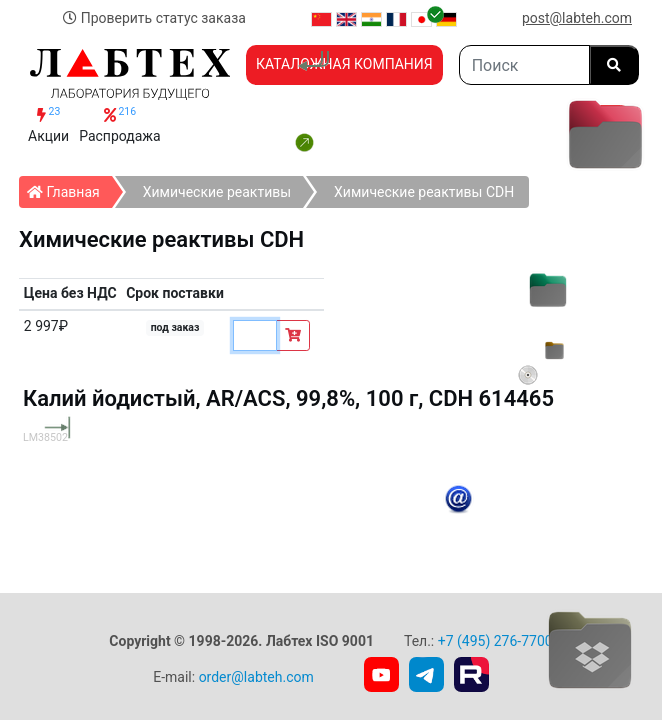 This screenshot has width=662, height=720. I want to click on drop files here to move them into this folder, so click(605, 134).